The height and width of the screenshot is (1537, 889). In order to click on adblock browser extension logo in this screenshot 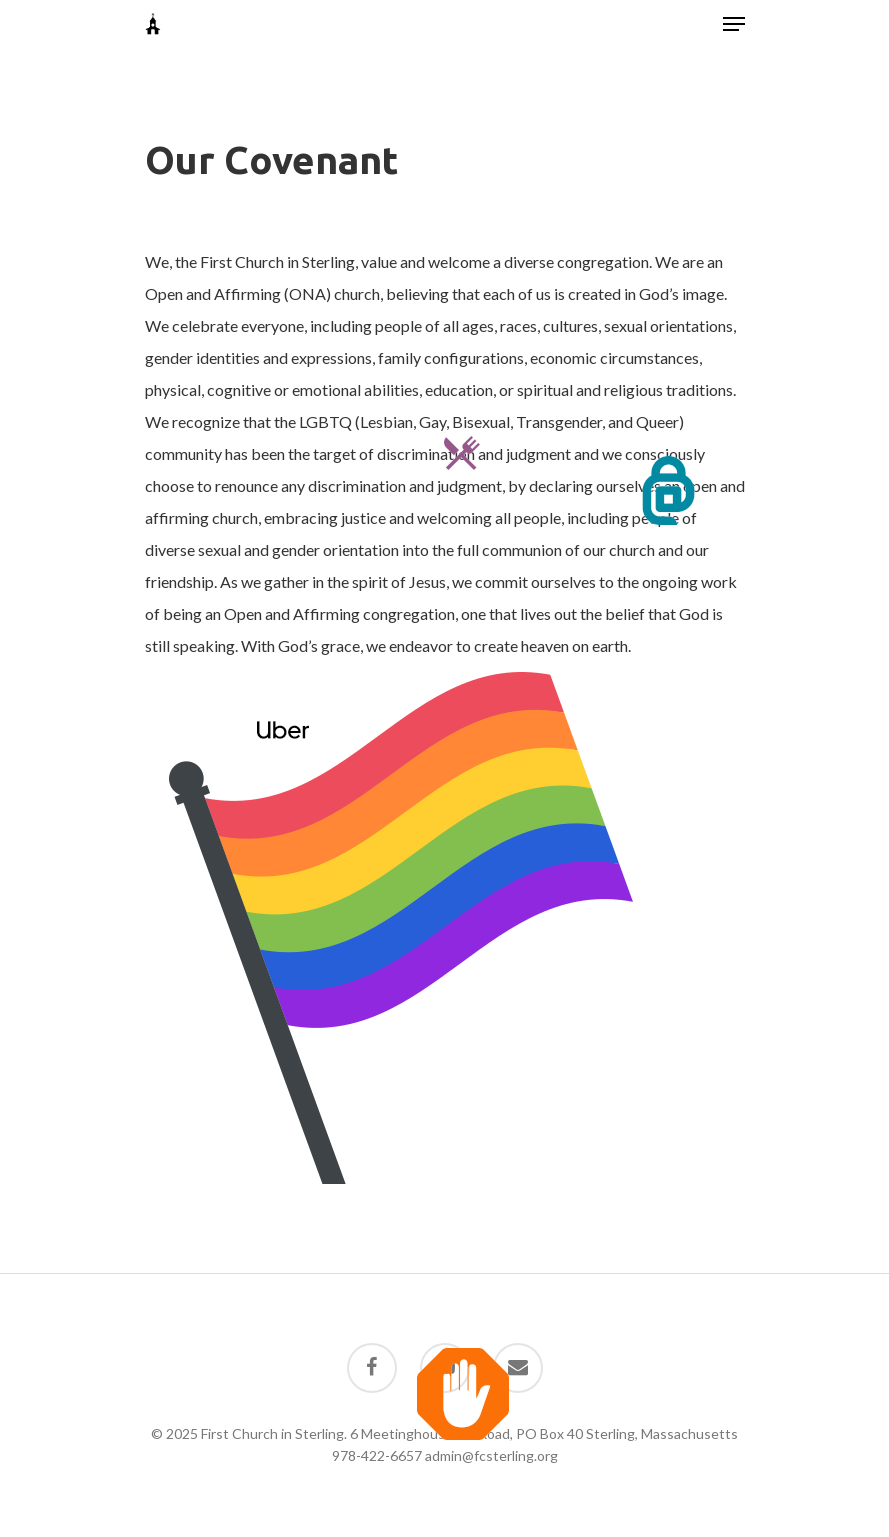, I will do `click(463, 1394)`.